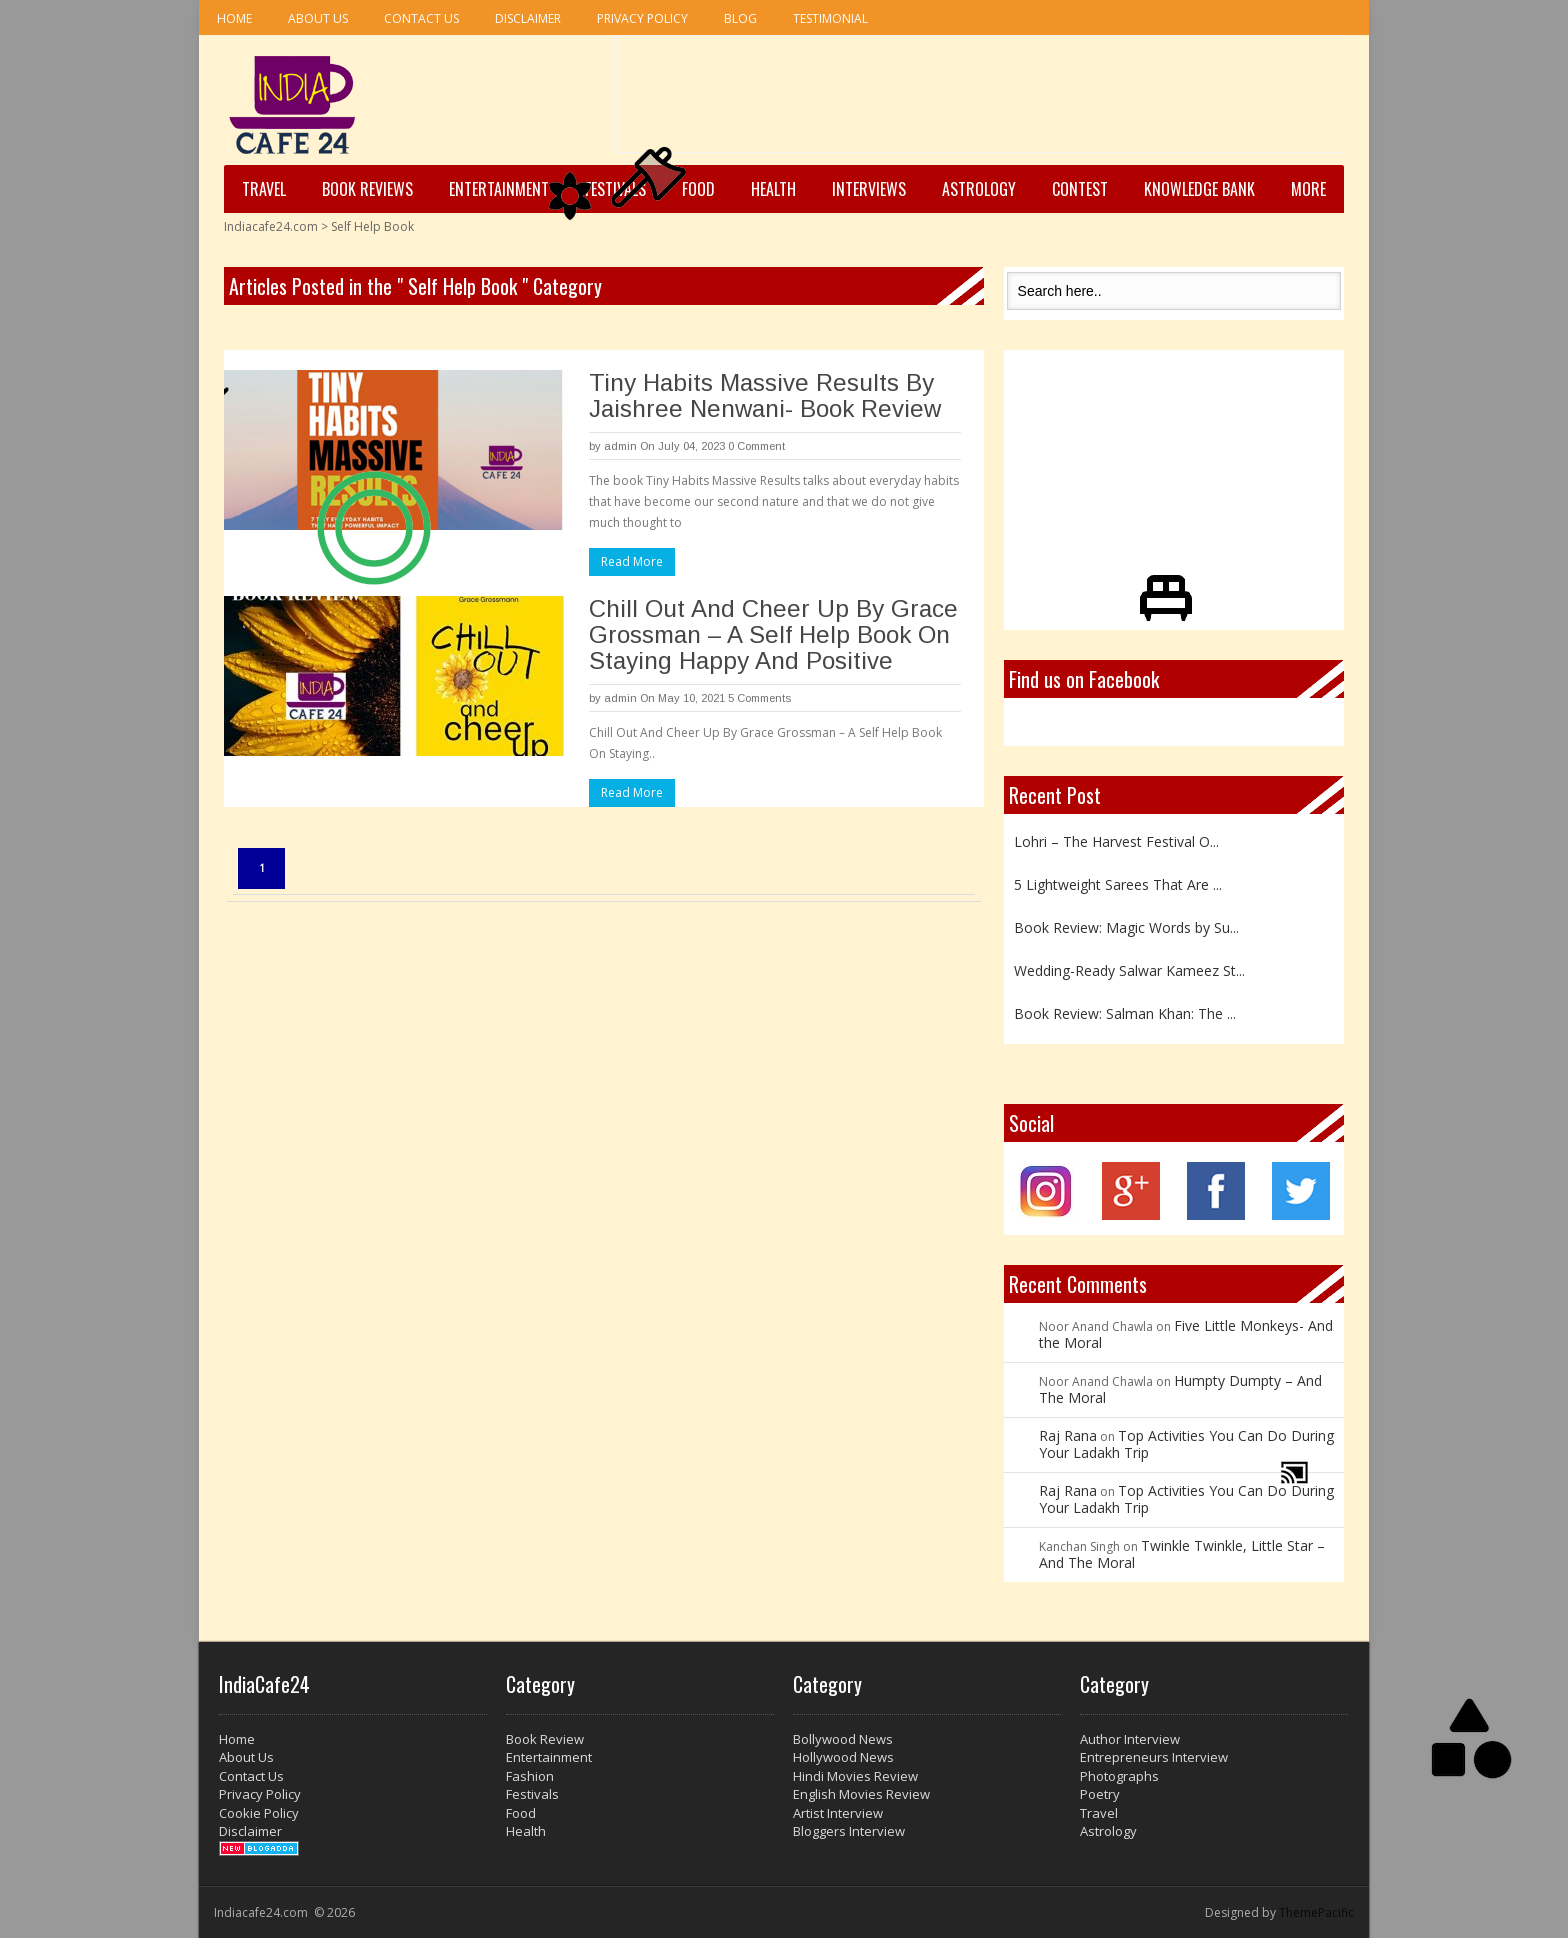  I want to click on apply a vintage or retro photo filter, so click(570, 196).